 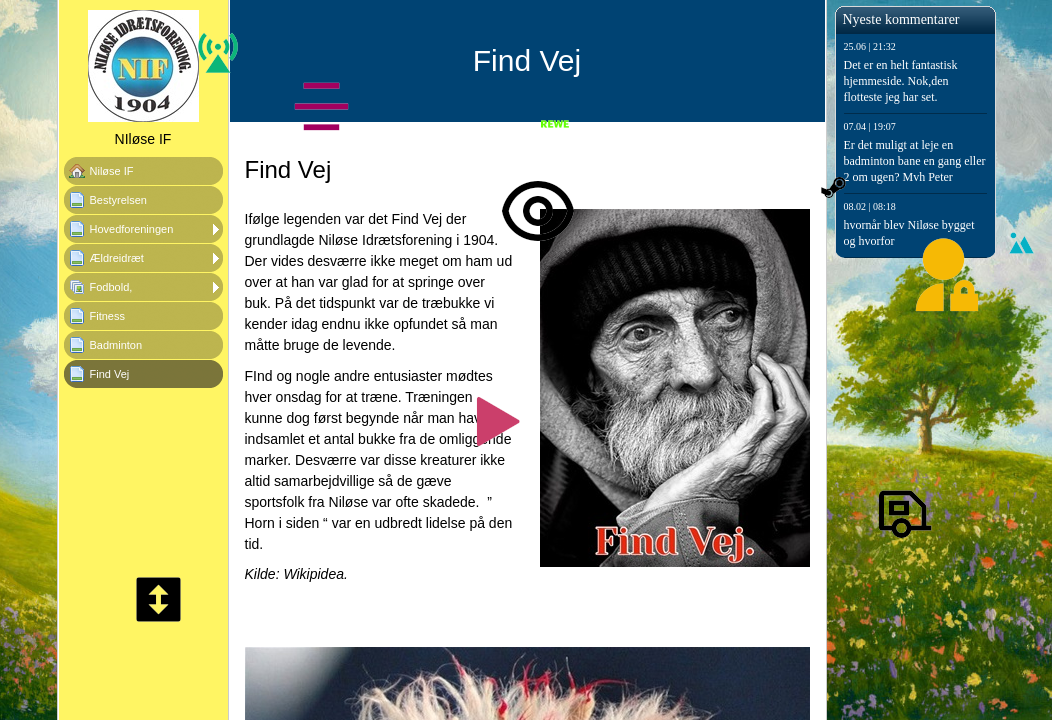 I want to click on play media or start playback, so click(x=495, y=421).